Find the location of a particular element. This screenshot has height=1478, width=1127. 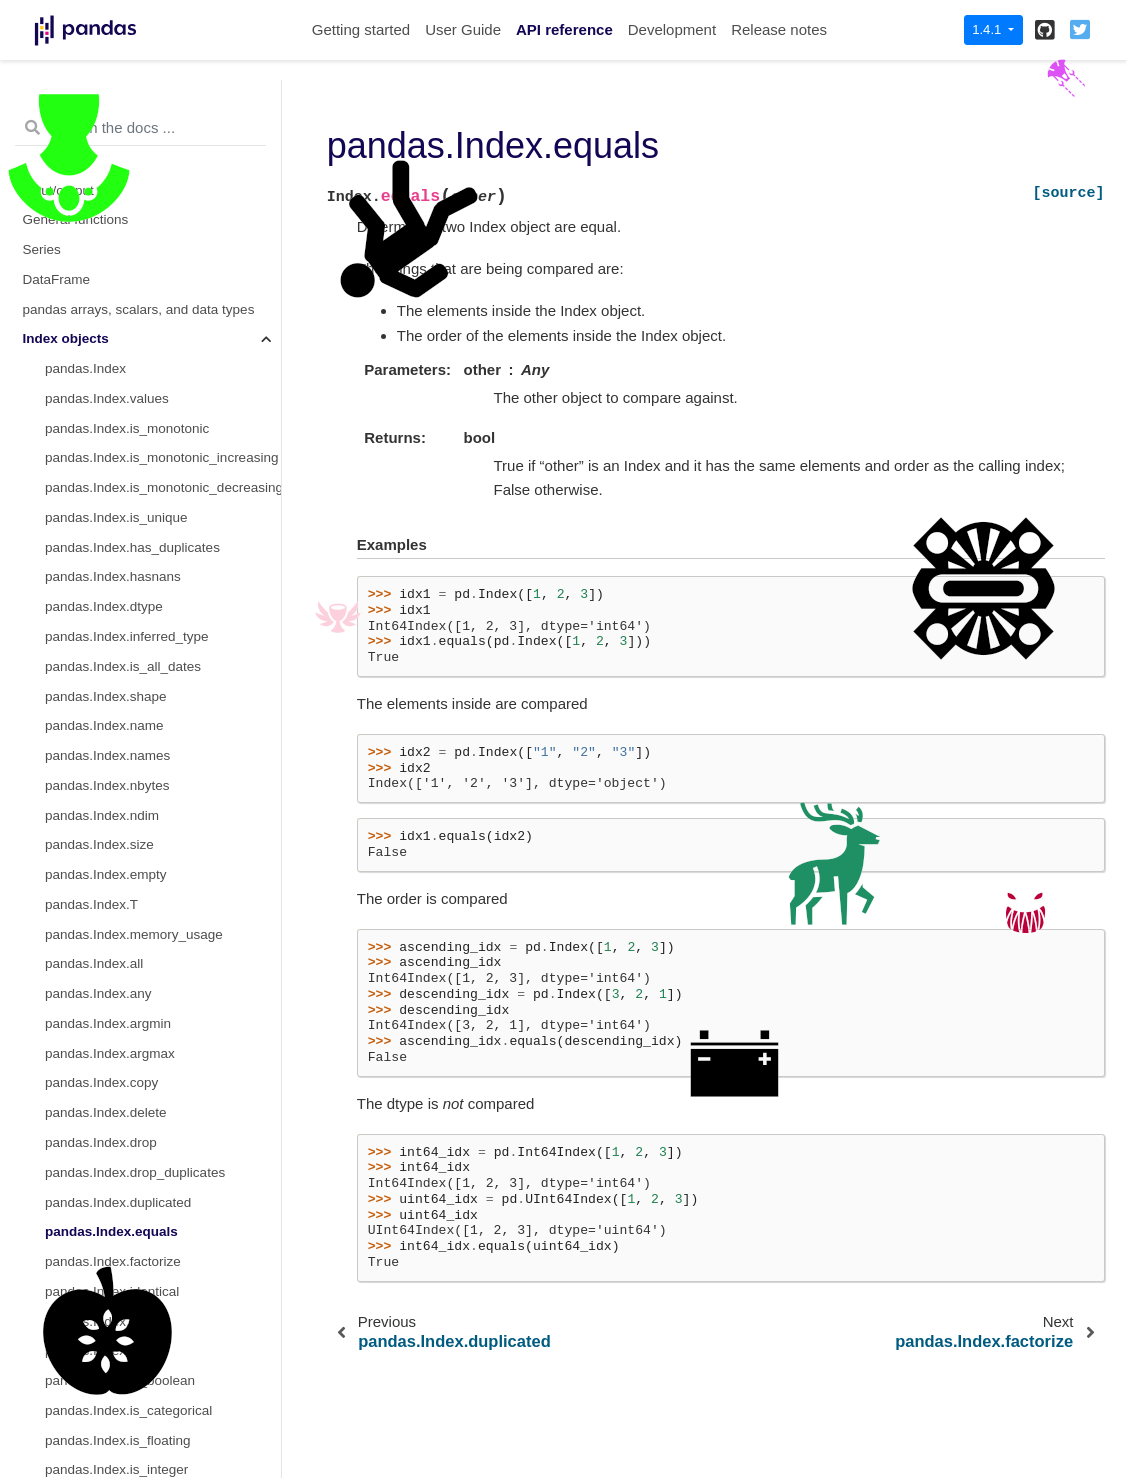

view vehicle battery status is located at coordinates (734, 1063).